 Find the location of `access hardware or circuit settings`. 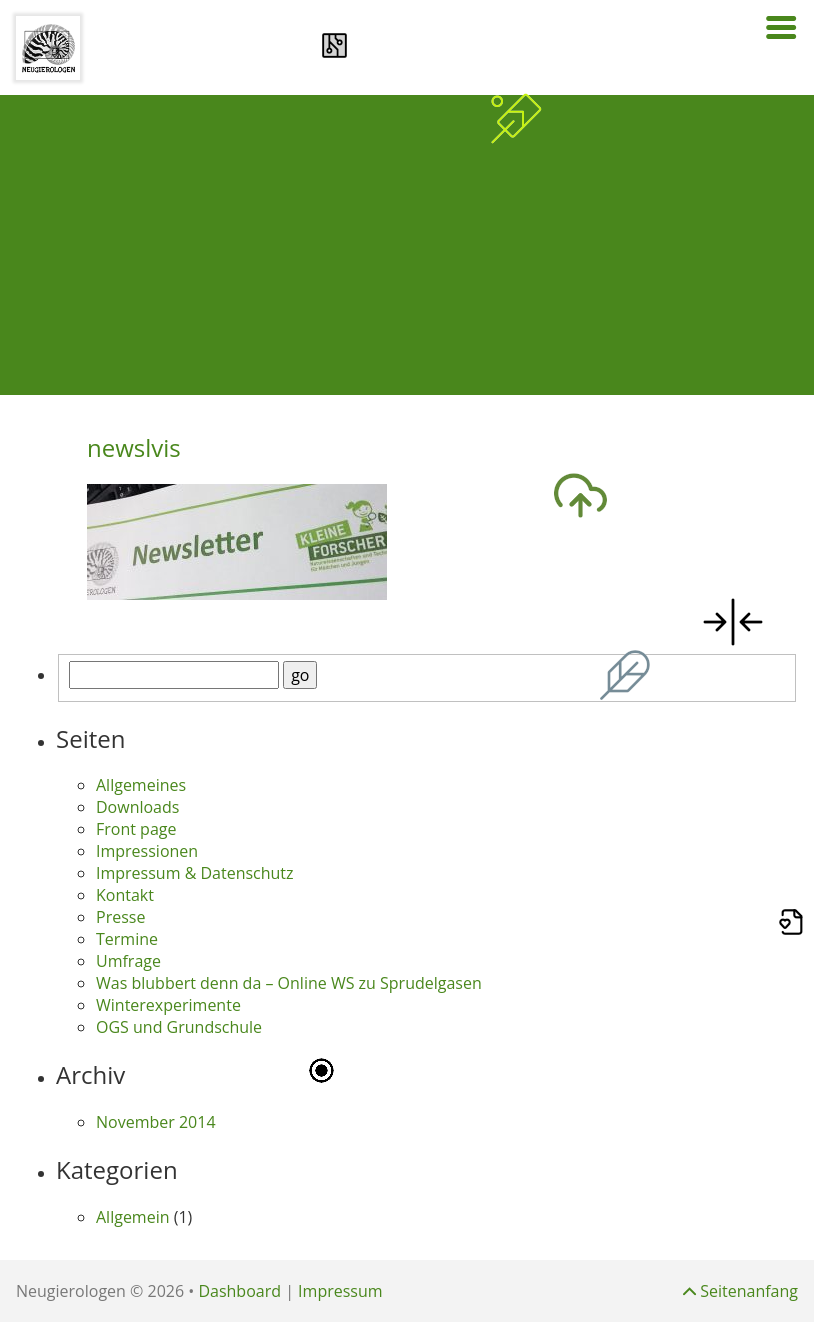

access hardware or circuit settings is located at coordinates (334, 45).